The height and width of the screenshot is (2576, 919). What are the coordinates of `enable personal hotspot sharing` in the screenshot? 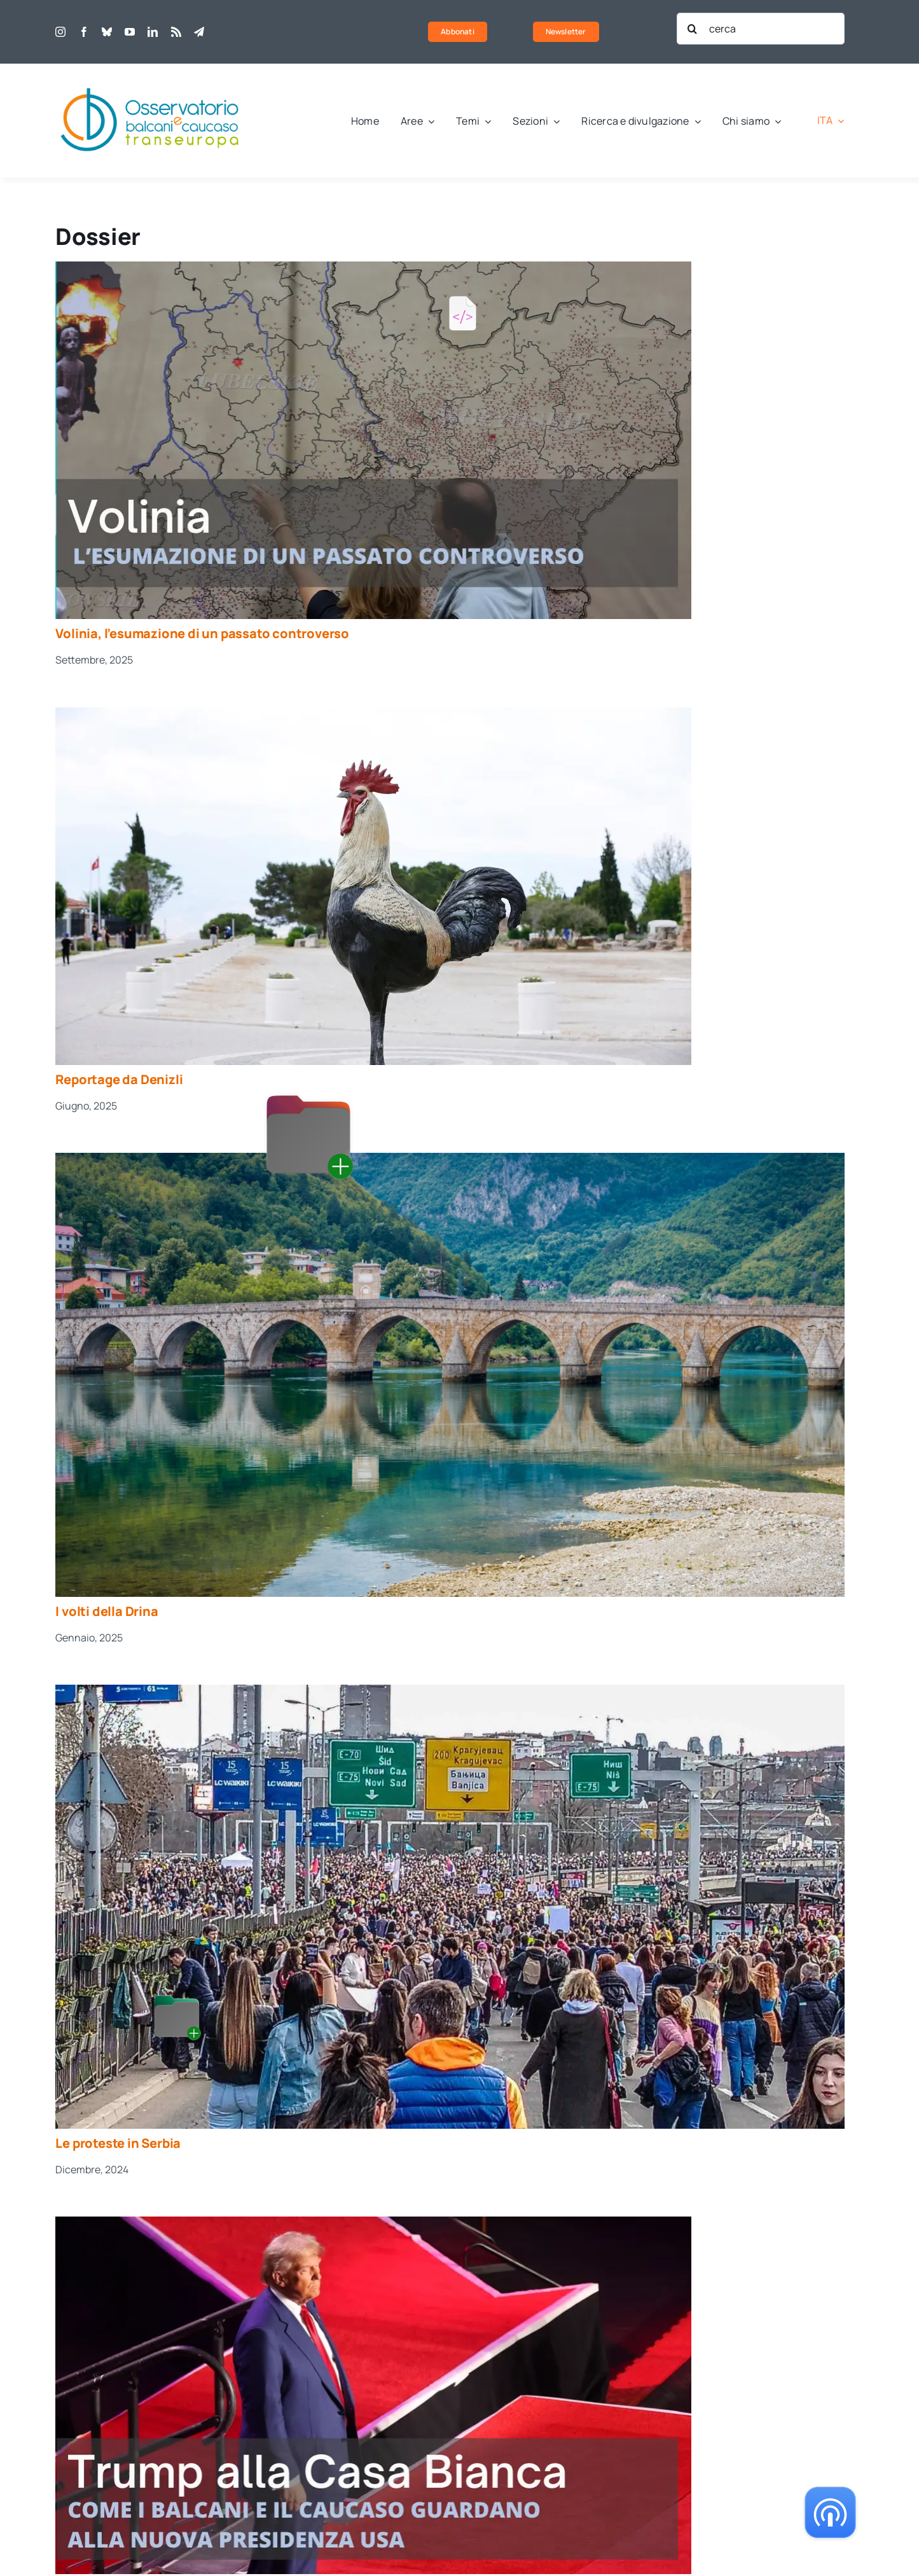 It's located at (830, 2513).